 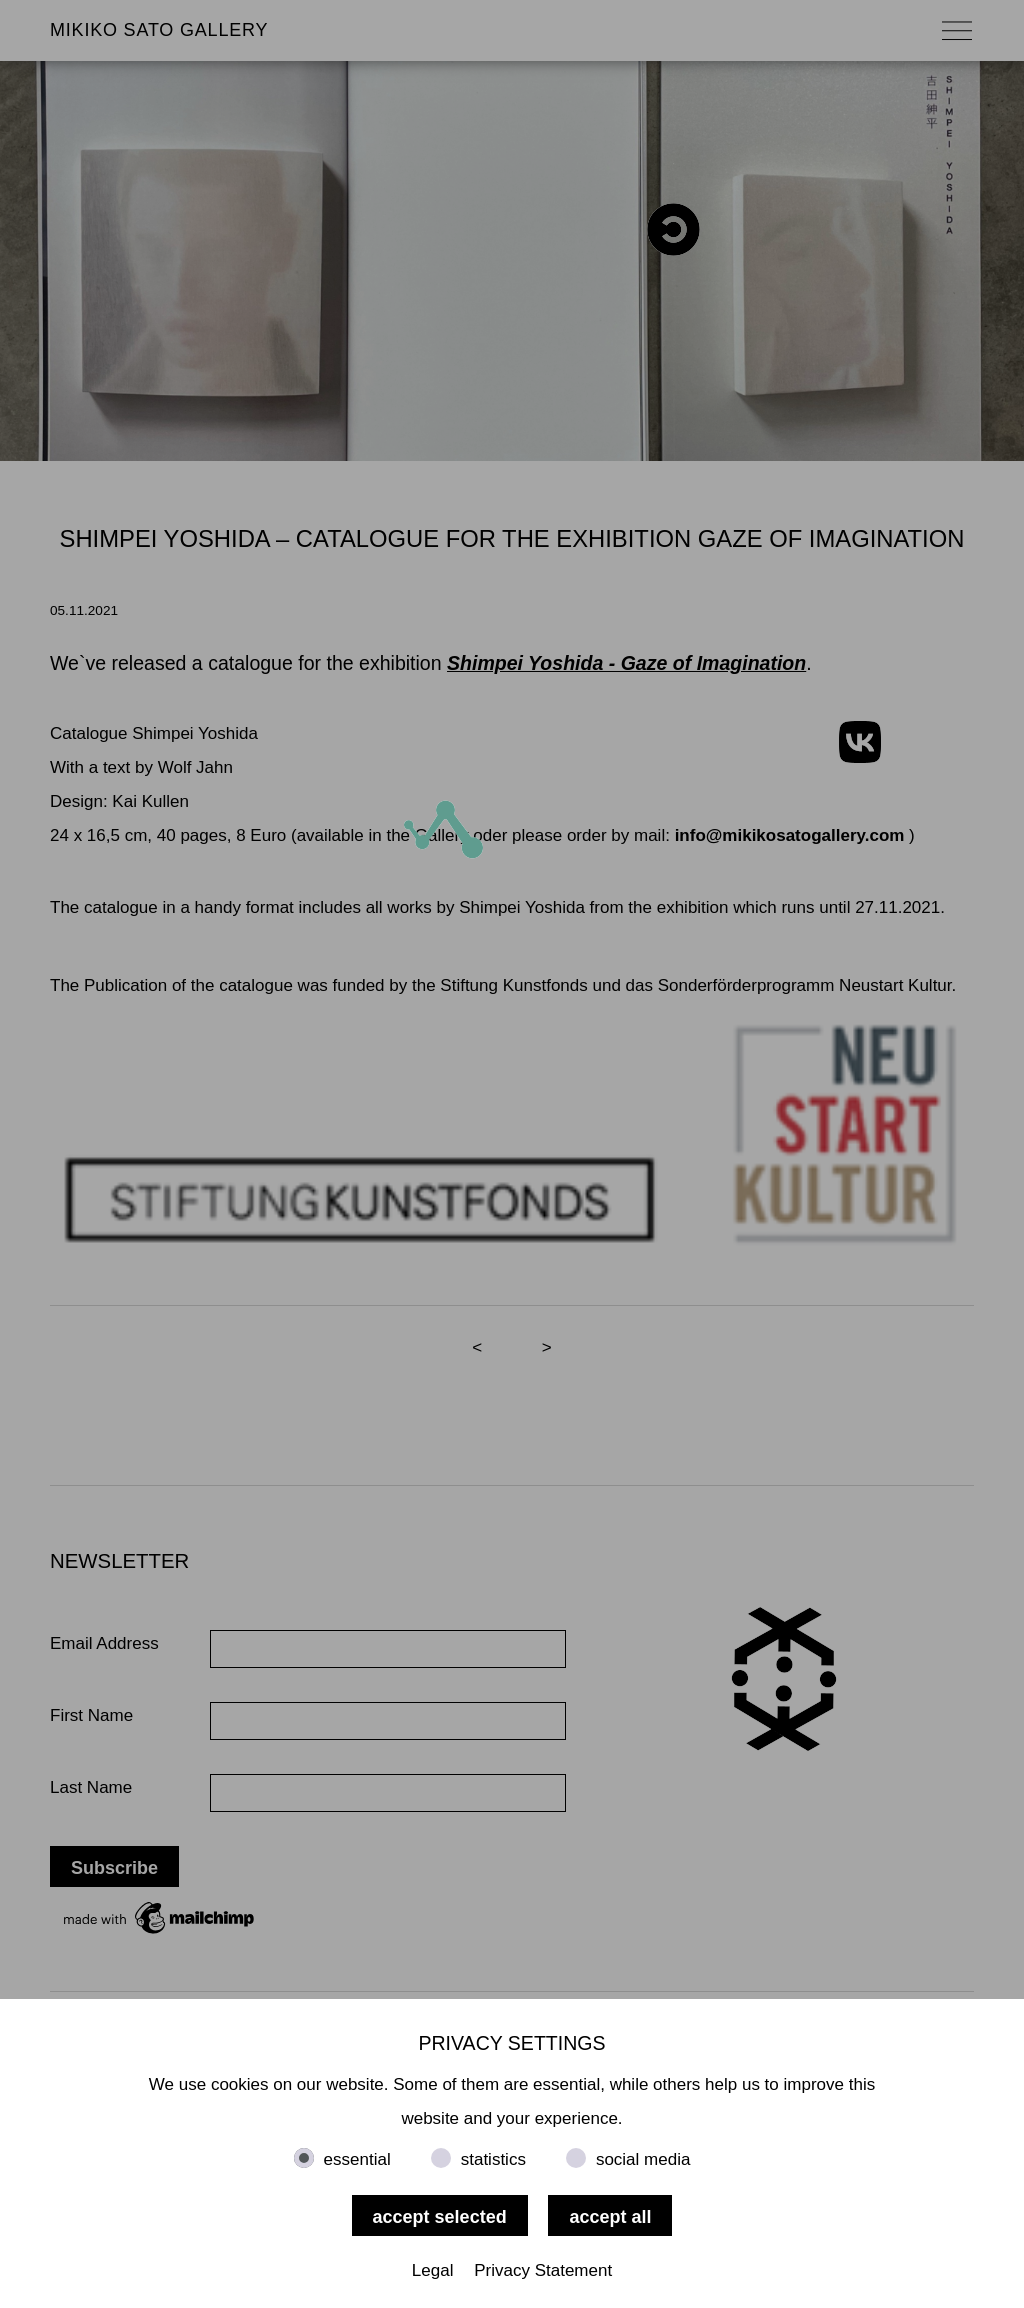 What do you see at coordinates (860, 742) in the screenshot?
I see `open the VK social network app` at bounding box center [860, 742].